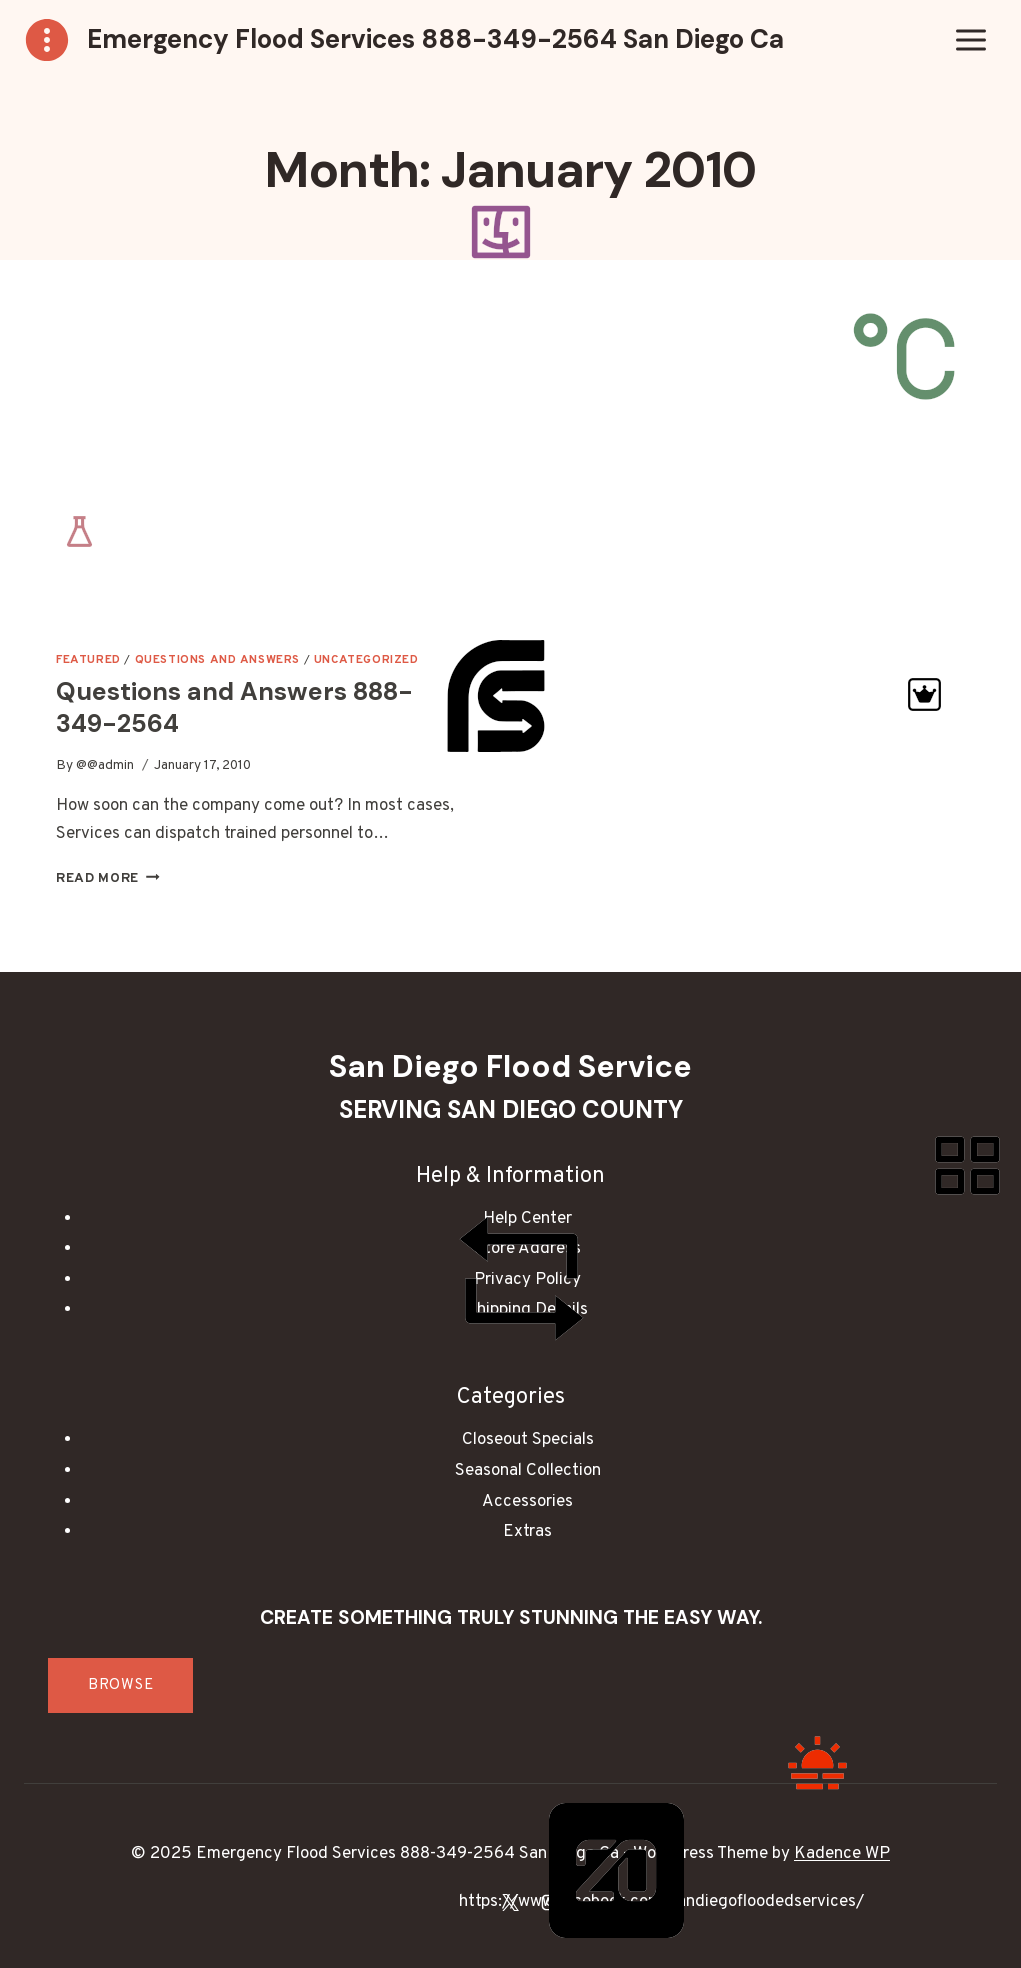  I want to click on rsocket protocol or framework branding, so click(496, 696).